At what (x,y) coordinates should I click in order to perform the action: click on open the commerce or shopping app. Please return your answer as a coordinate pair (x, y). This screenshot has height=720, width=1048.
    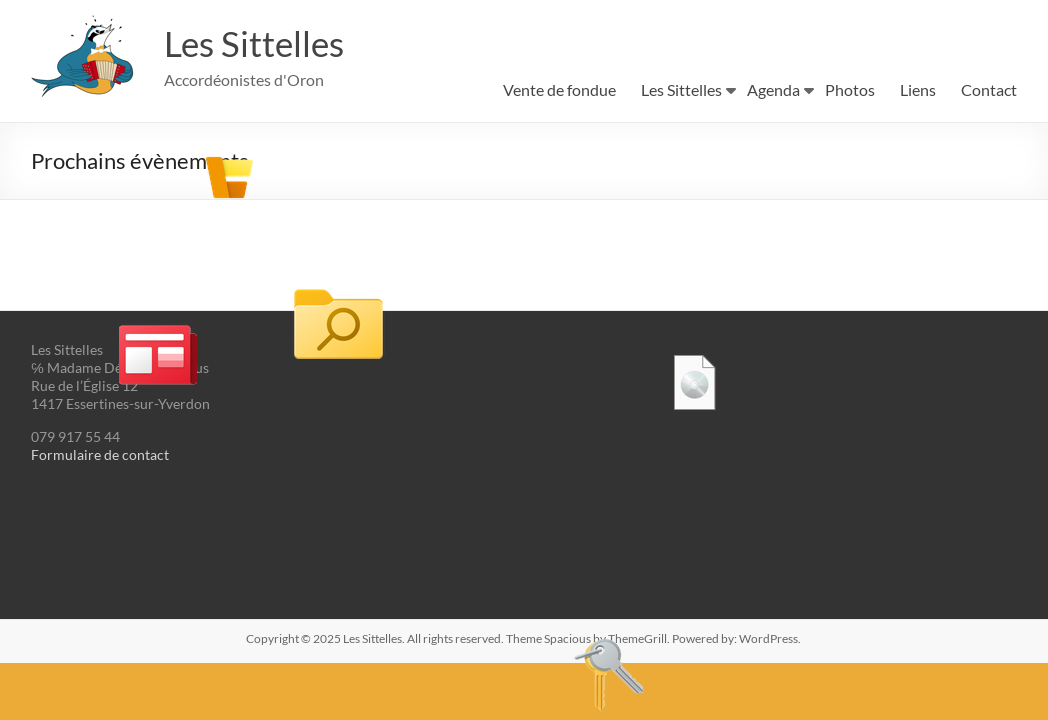
    Looking at the image, I should click on (229, 177).